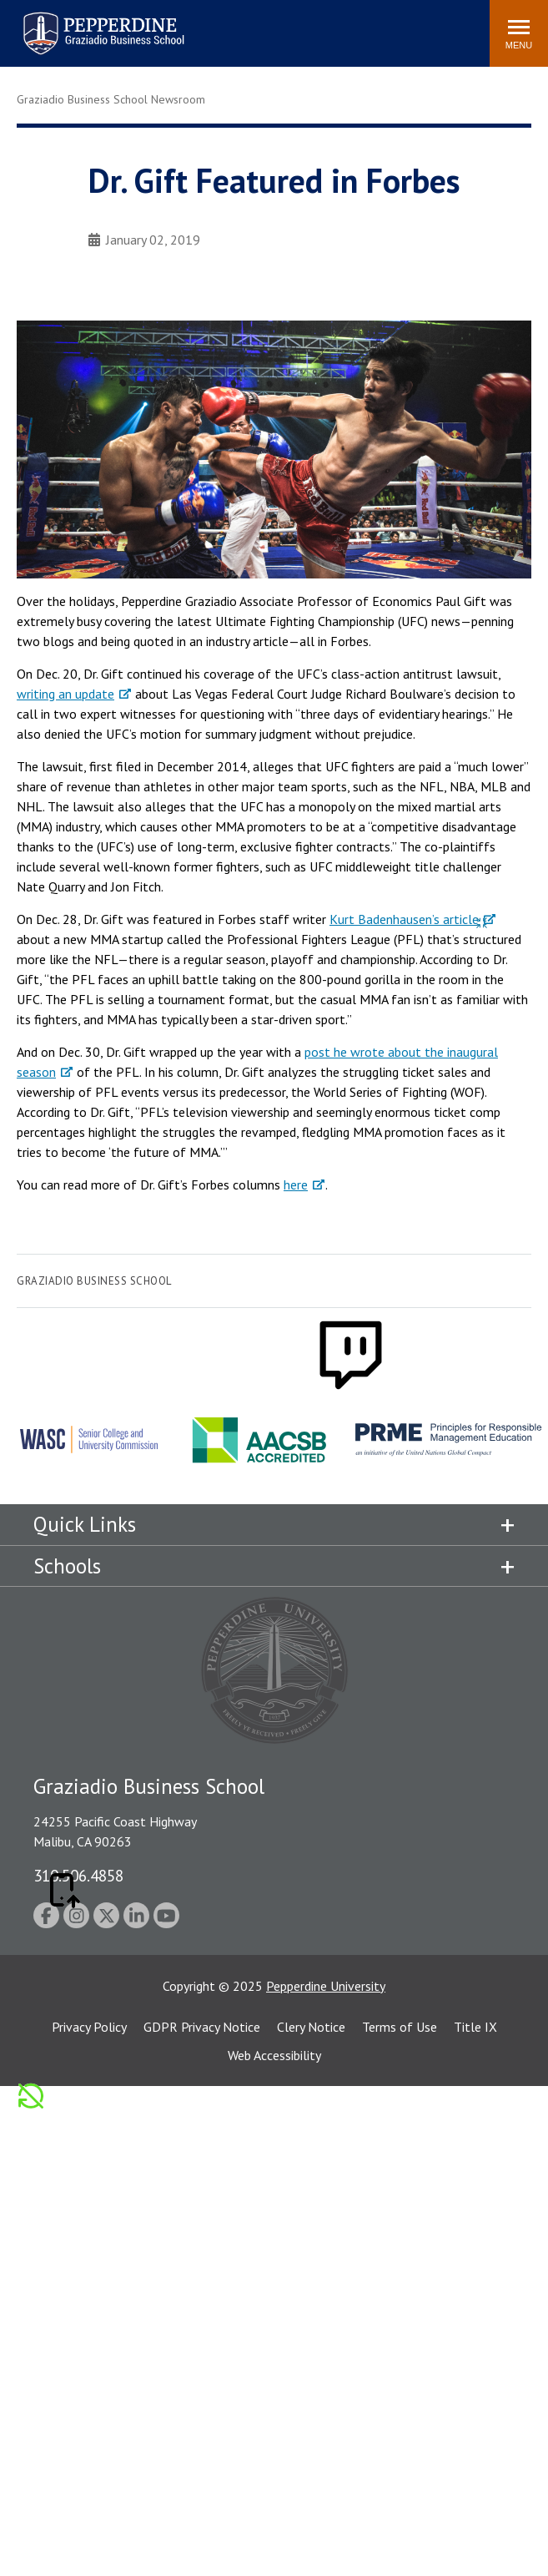 This screenshot has height=2576, width=548. Describe the element at coordinates (350, 1355) in the screenshot. I see `open twitch app` at that location.